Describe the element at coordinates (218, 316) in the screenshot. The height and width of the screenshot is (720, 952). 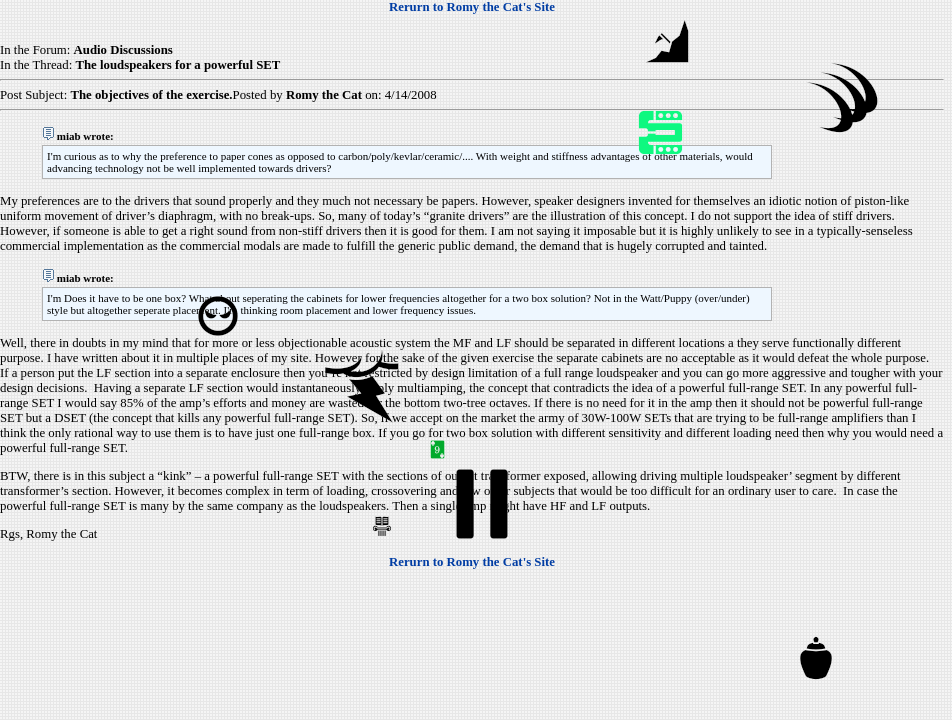
I see `indicates overkill or excessive damage in gameplay` at that location.